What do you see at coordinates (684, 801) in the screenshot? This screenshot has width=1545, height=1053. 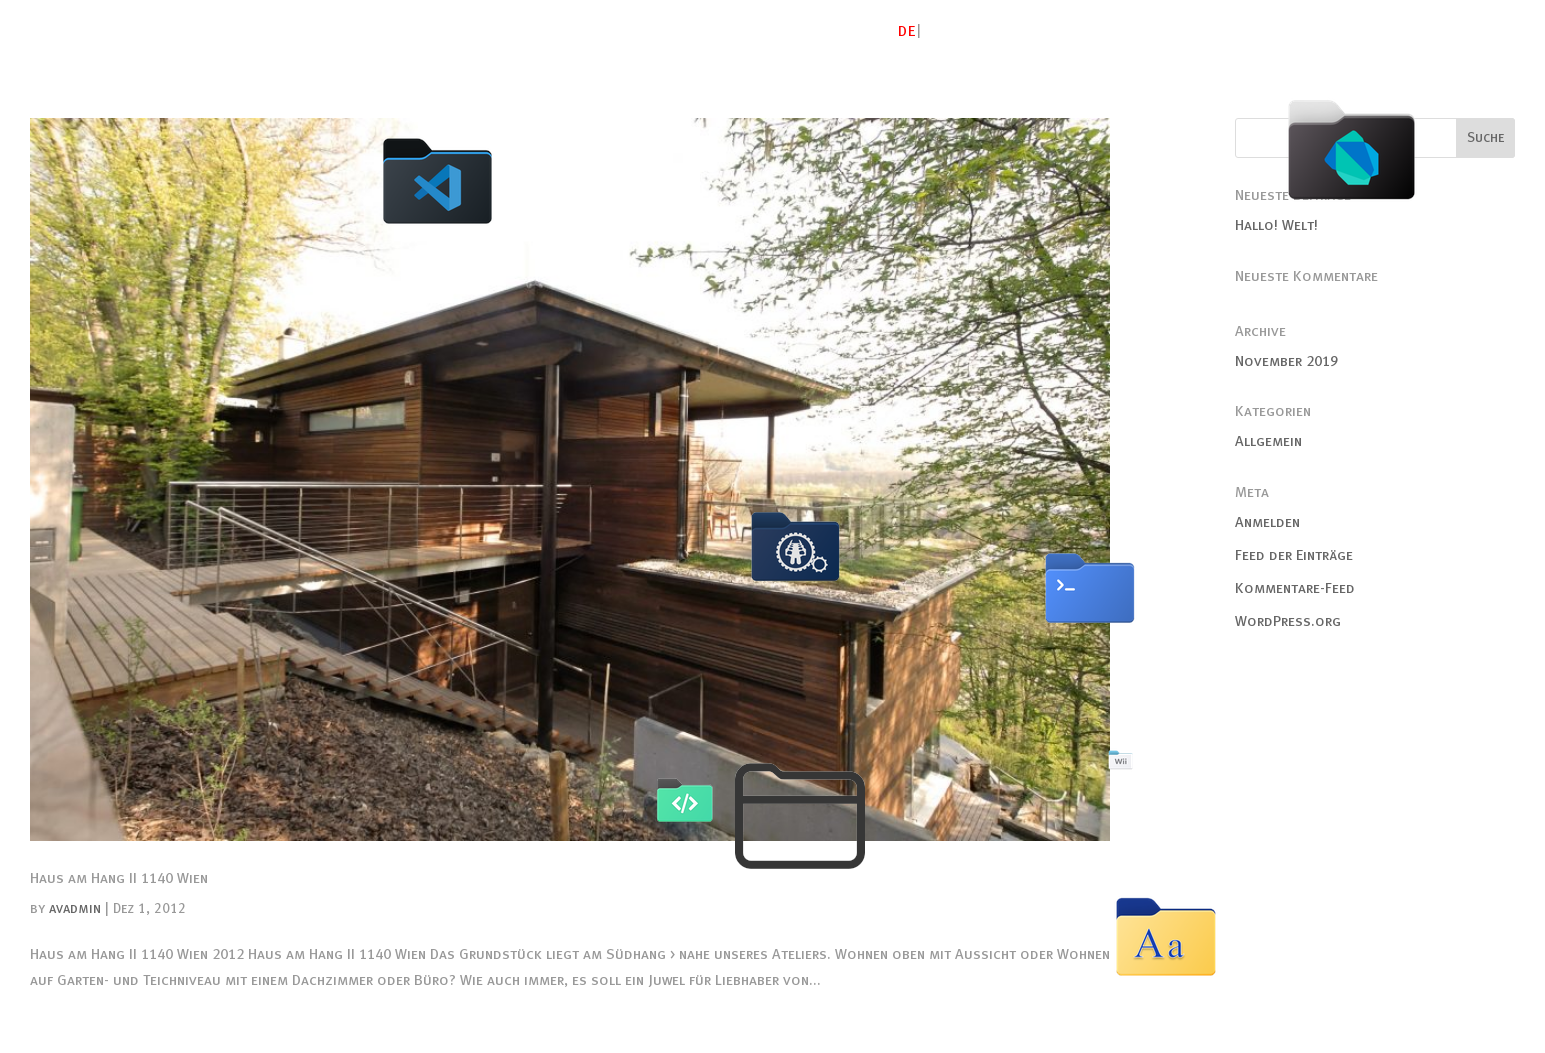 I see `open programming projects folder` at bounding box center [684, 801].